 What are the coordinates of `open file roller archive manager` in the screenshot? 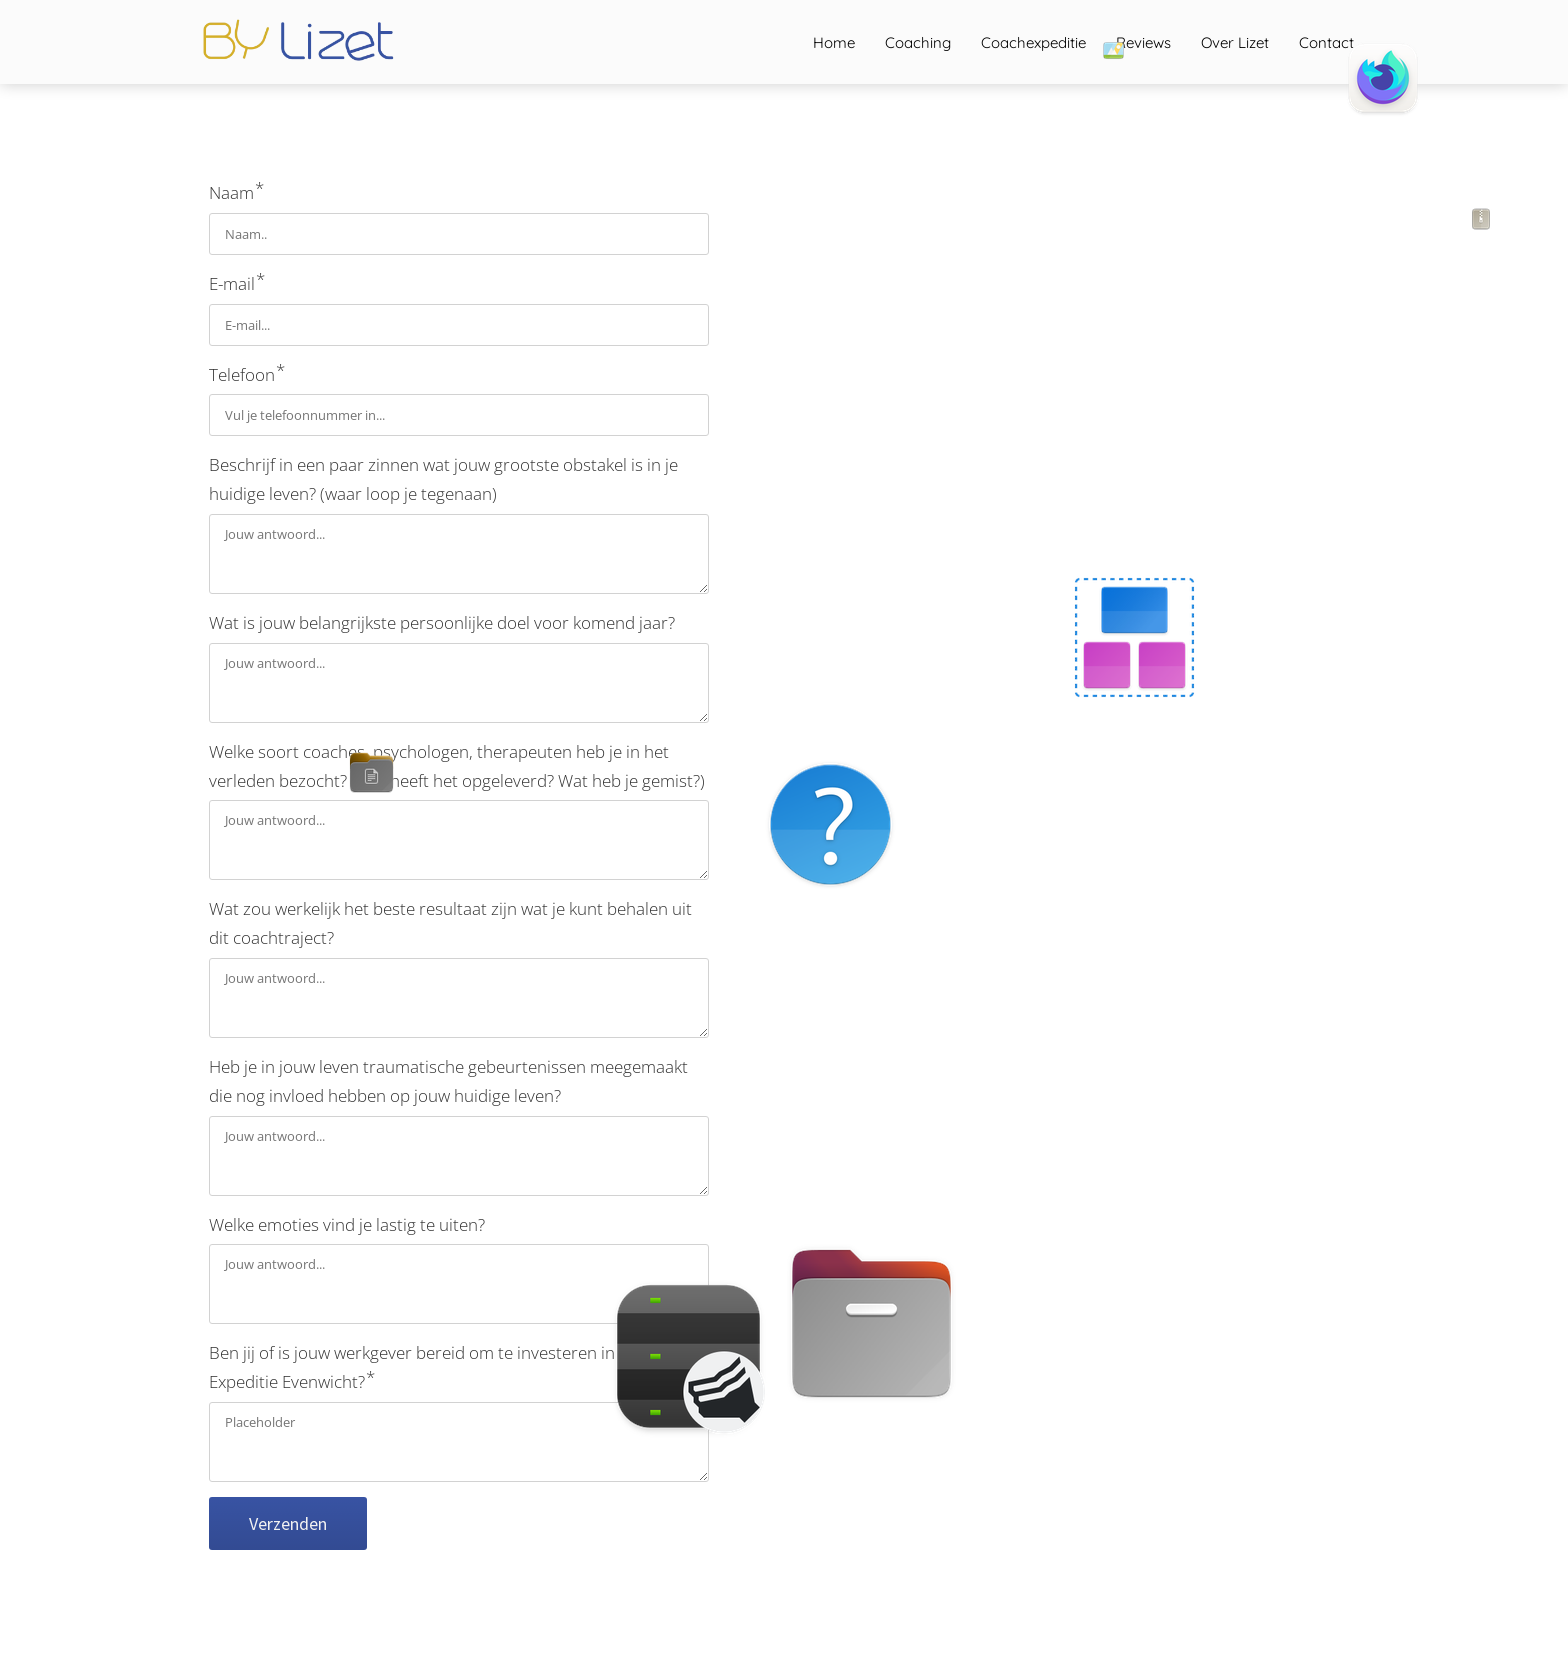 It's located at (1481, 219).